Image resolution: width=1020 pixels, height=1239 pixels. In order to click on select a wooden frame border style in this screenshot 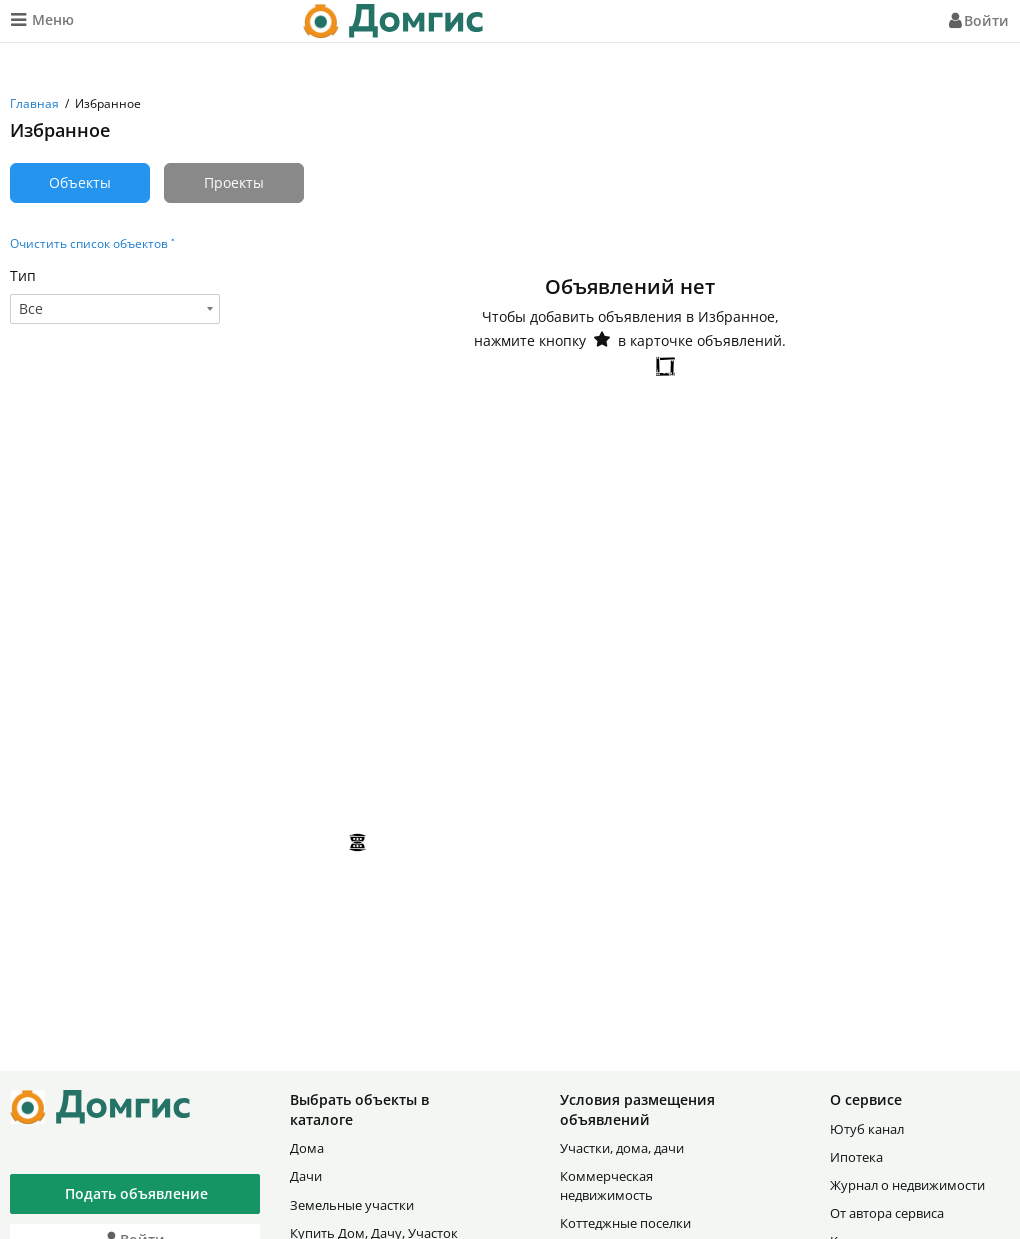, I will do `click(665, 366)`.